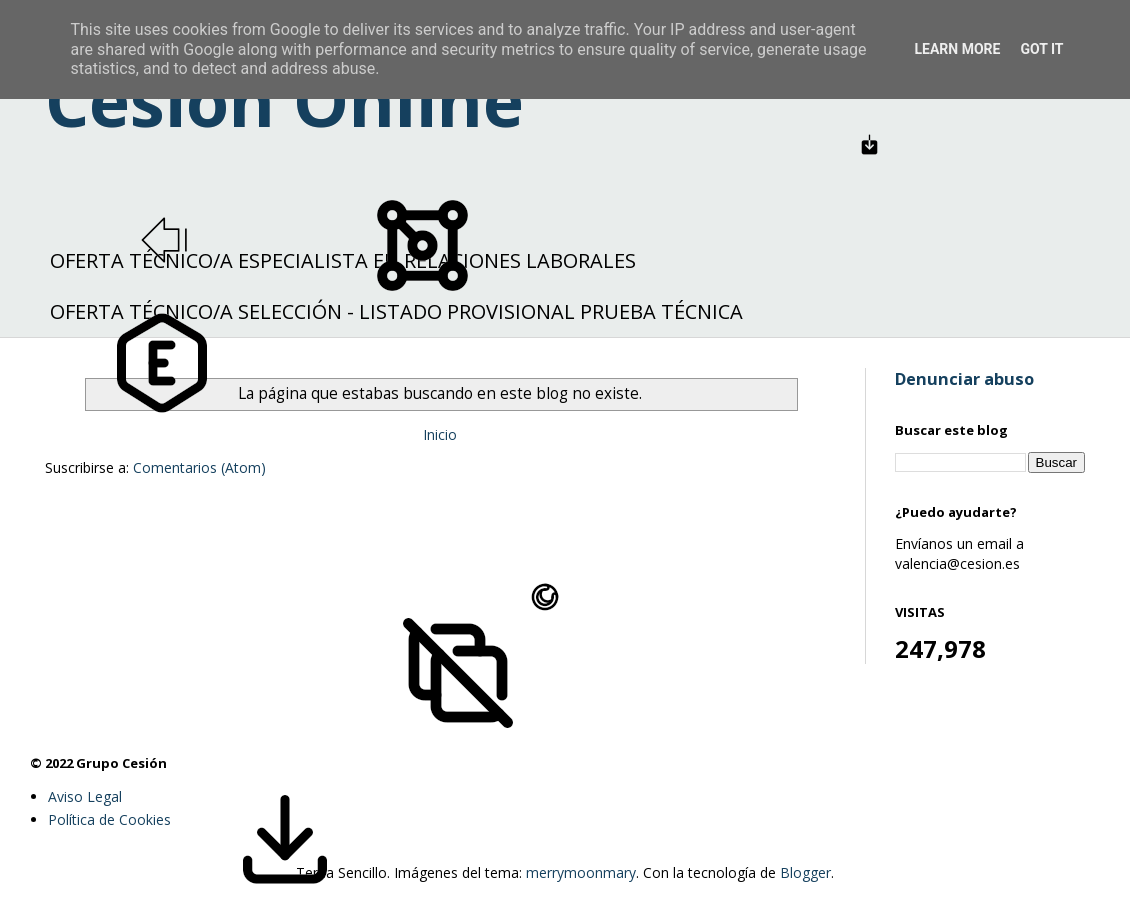  I want to click on view complex network topology, so click(422, 245).